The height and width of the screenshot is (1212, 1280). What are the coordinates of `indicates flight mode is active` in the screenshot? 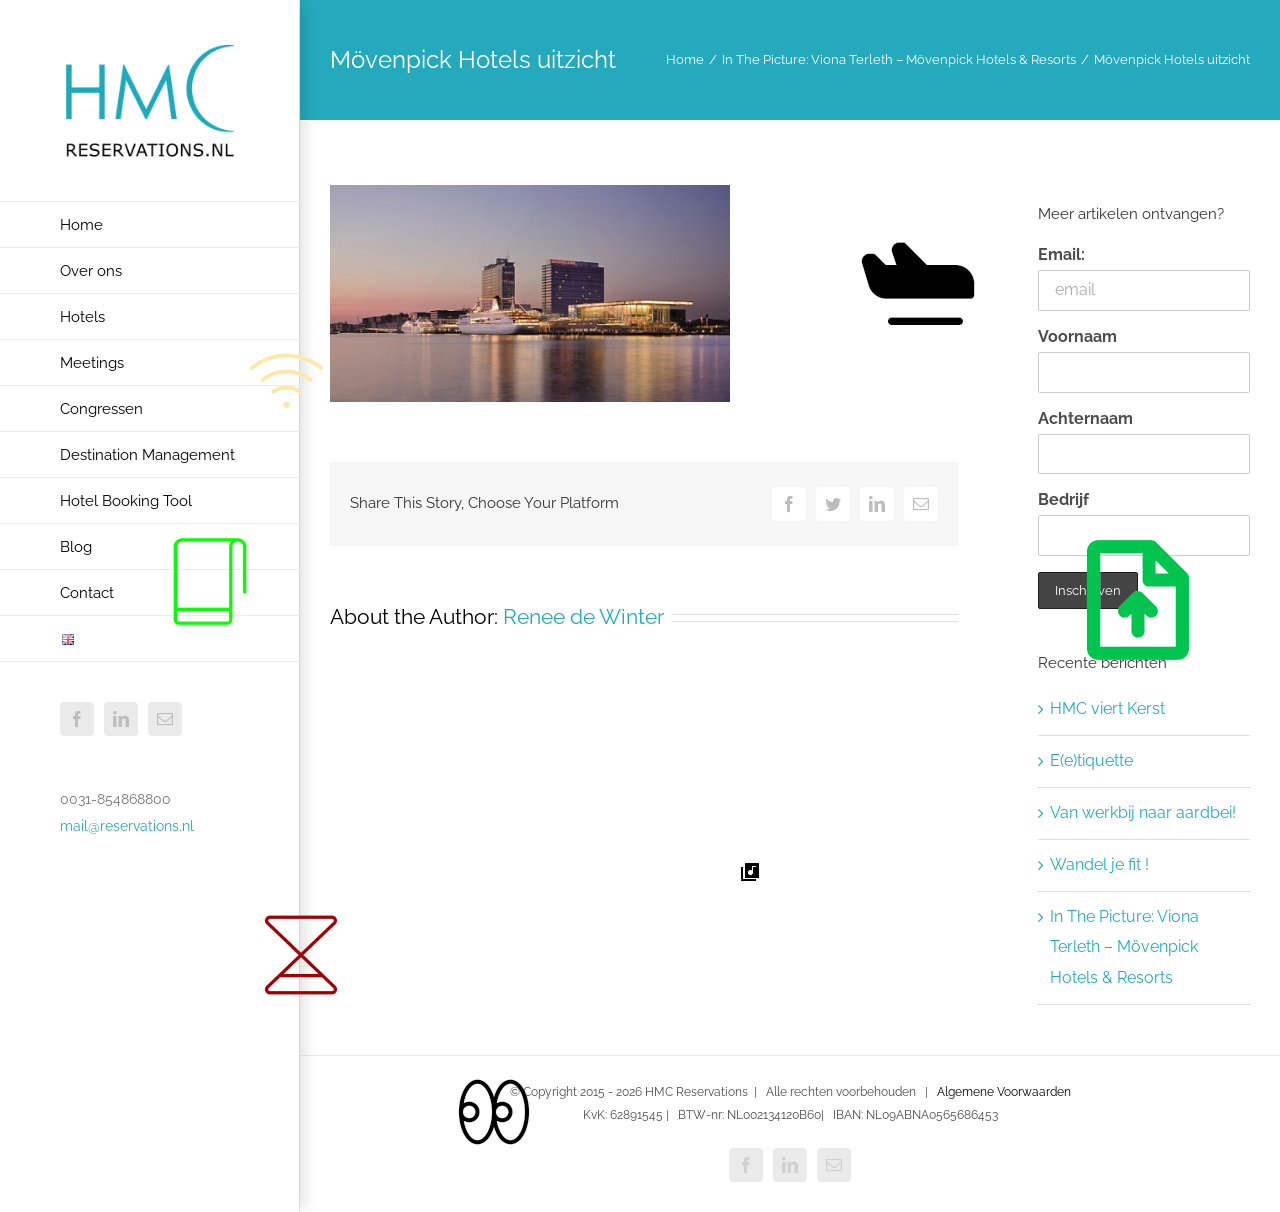 It's located at (918, 280).